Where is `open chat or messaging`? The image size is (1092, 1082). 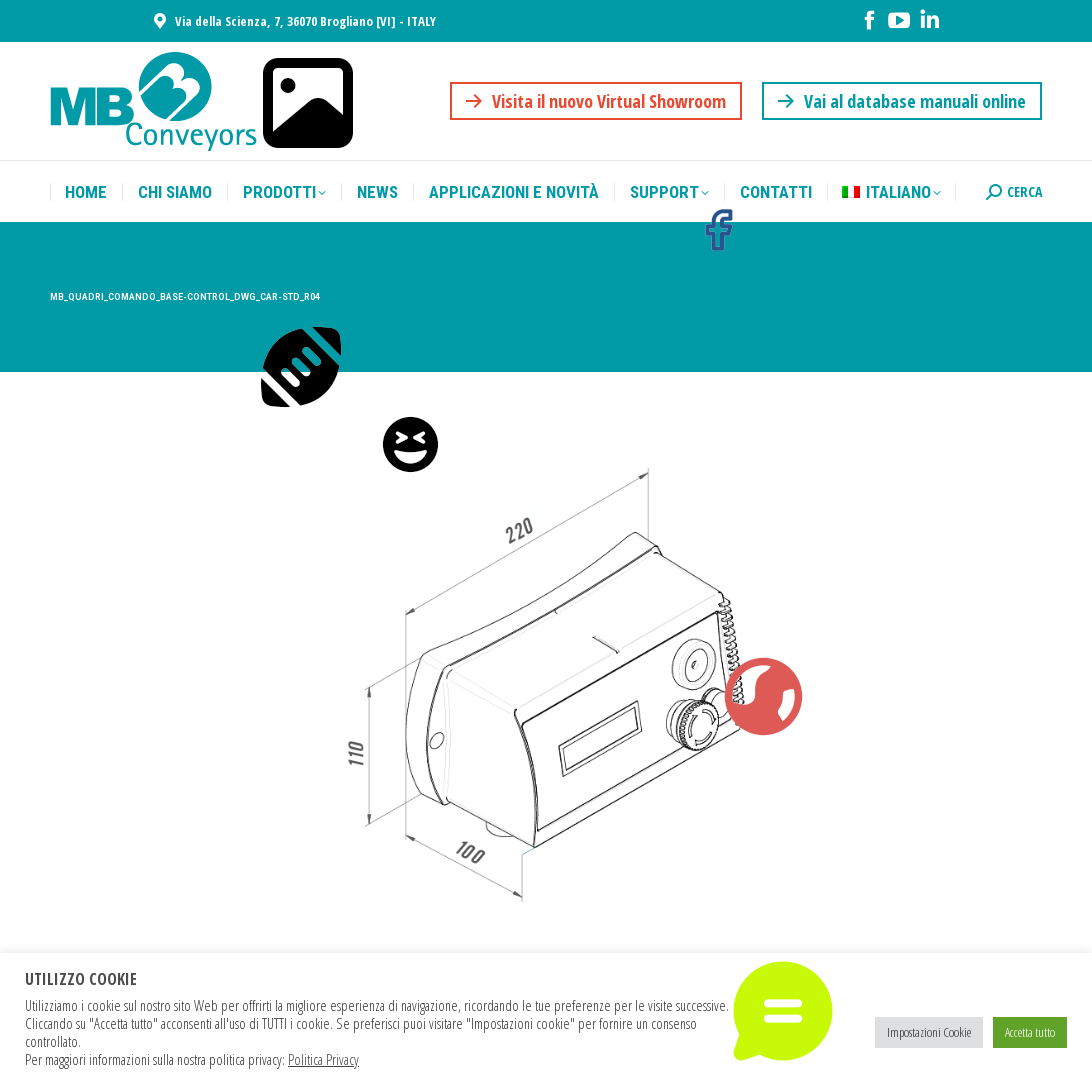 open chat or messaging is located at coordinates (783, 1011).